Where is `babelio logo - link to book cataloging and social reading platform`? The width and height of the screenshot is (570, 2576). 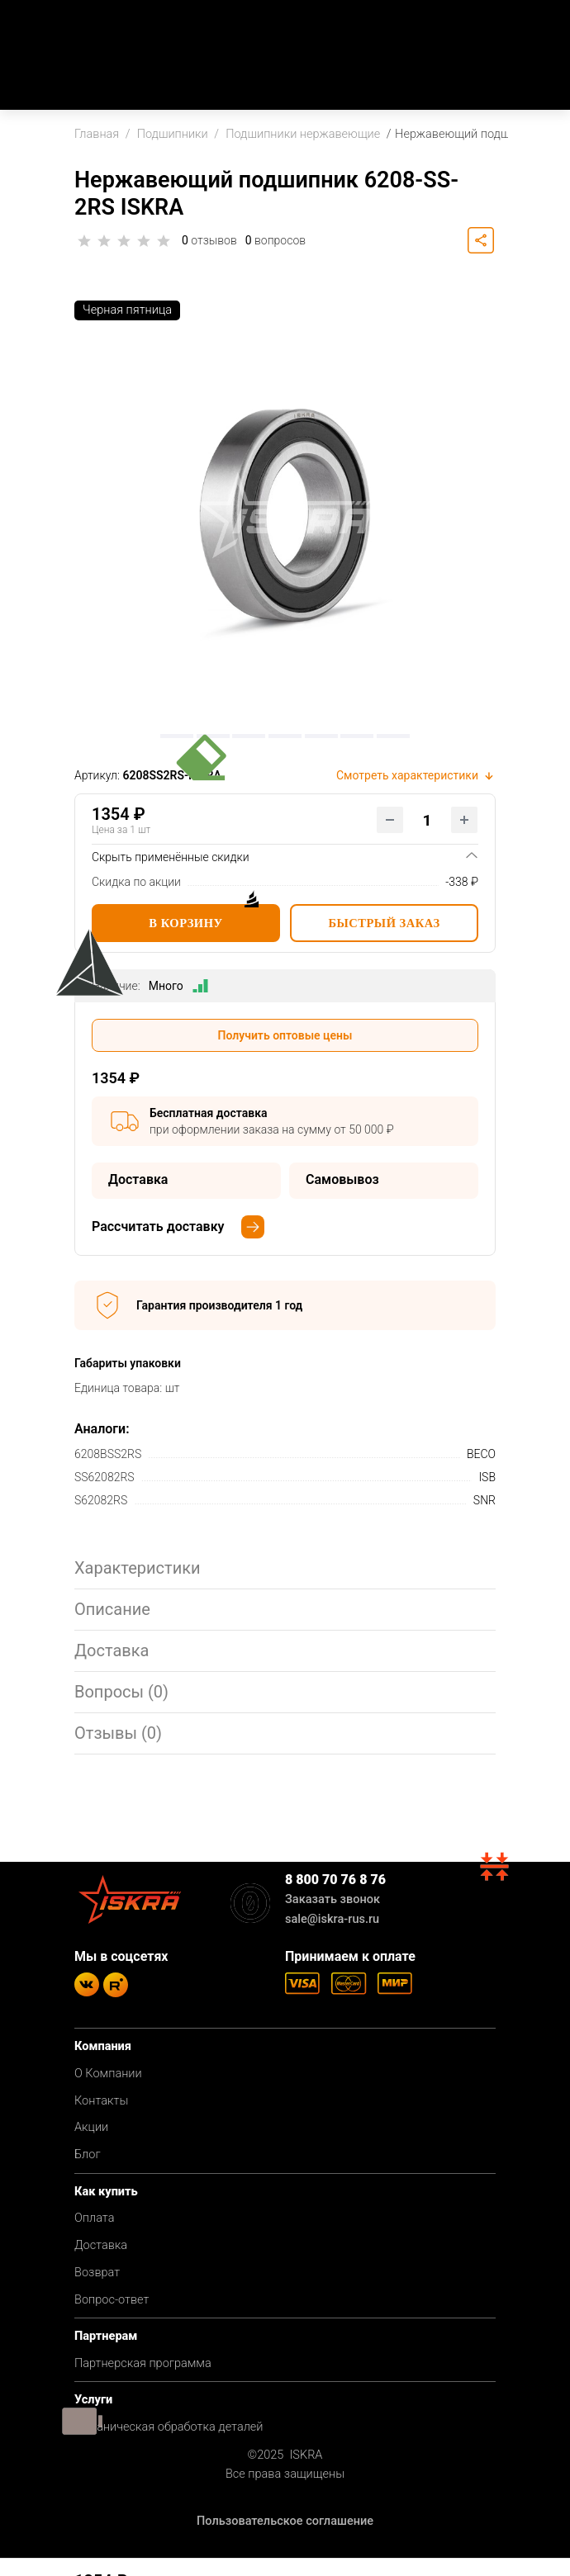 babelio logo - link to book cataloging and social reading platform is located at coordinates (251, 898).